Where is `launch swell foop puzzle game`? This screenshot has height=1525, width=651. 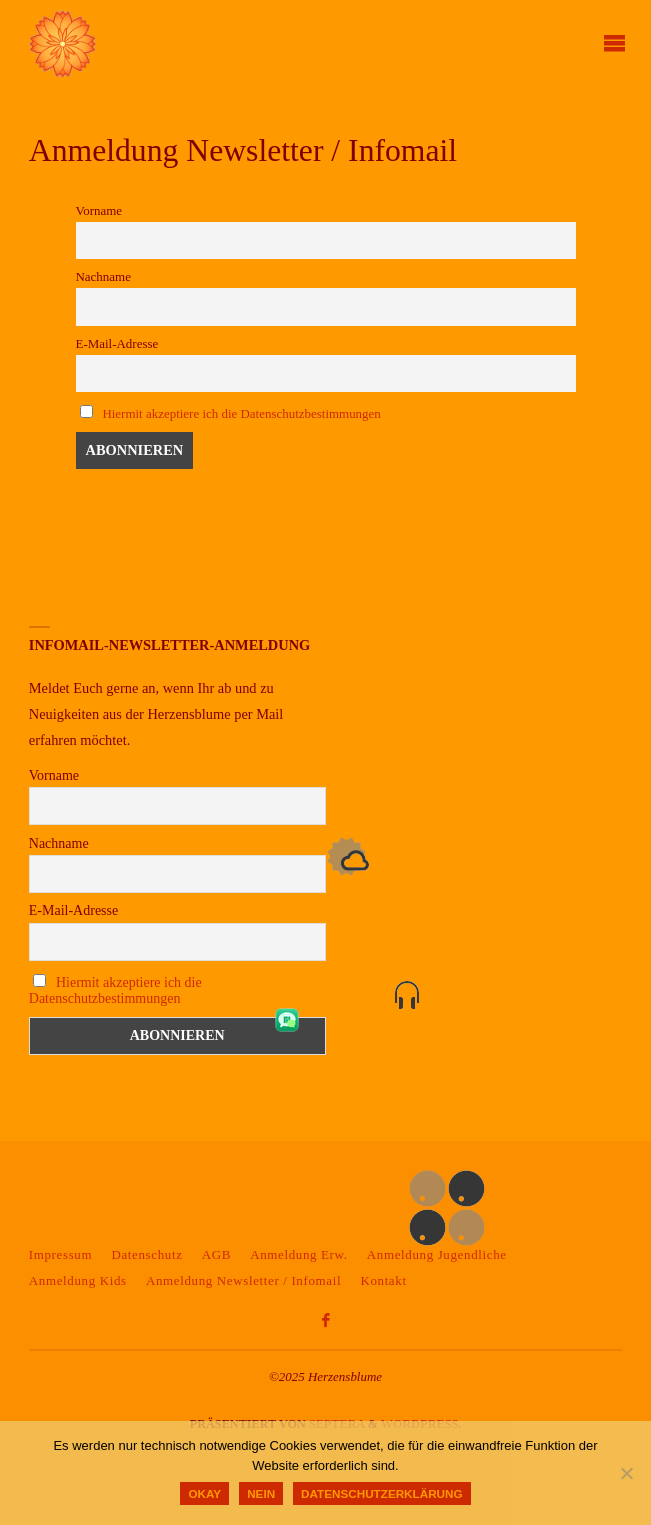
launch swell foop puzzle game is located at coordinates (447, 1208).